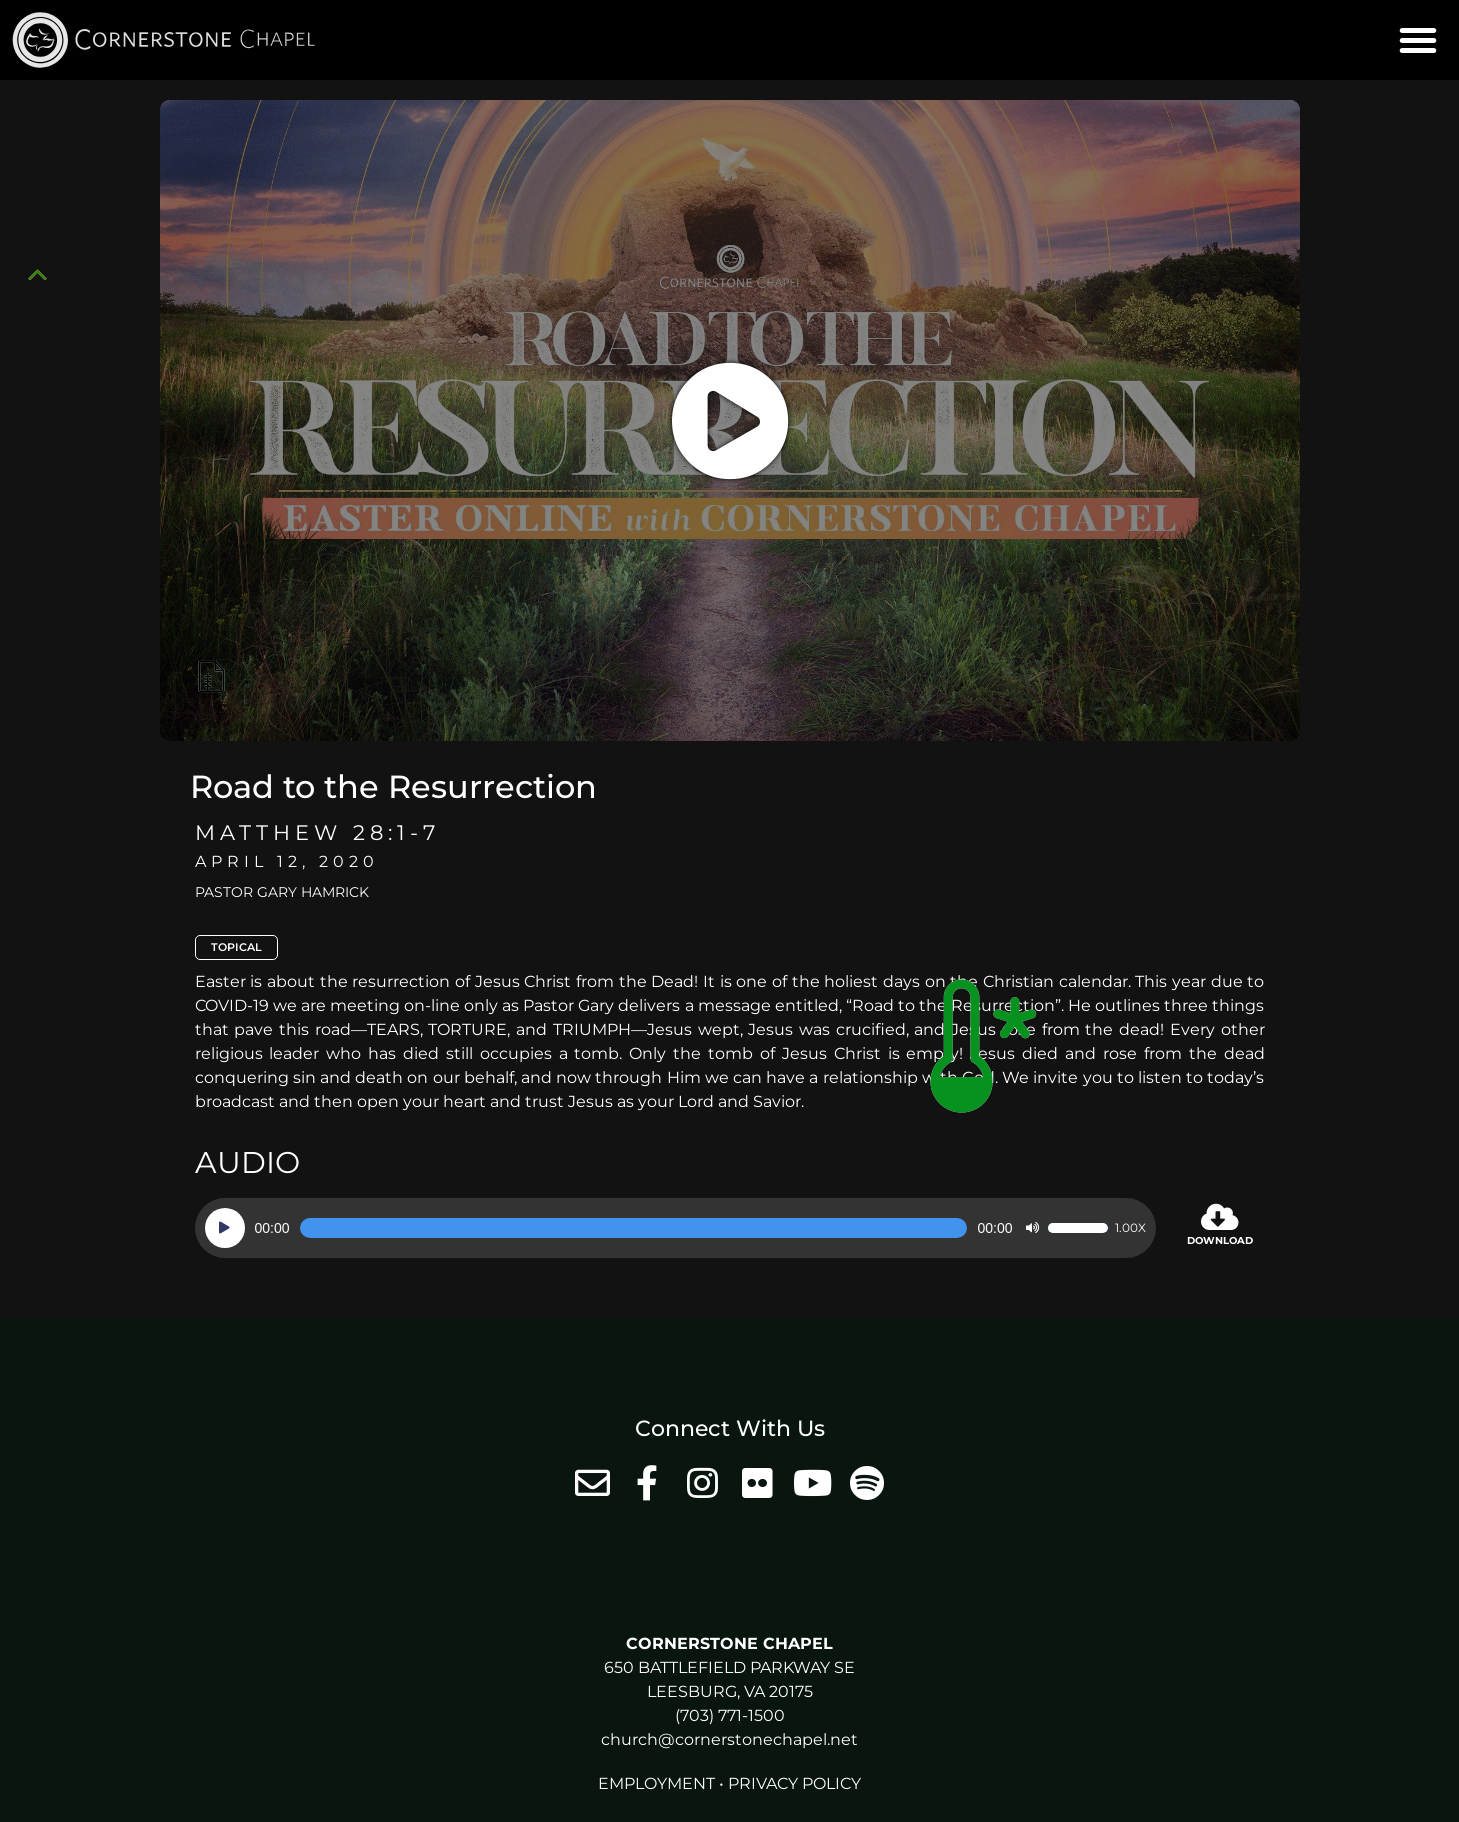 This screenshot has width=1459, height=1822. What do you see at coordinates (37, 279) in the screenshot?
I see `collapse an expanded section` at bounding box center [37, 279].